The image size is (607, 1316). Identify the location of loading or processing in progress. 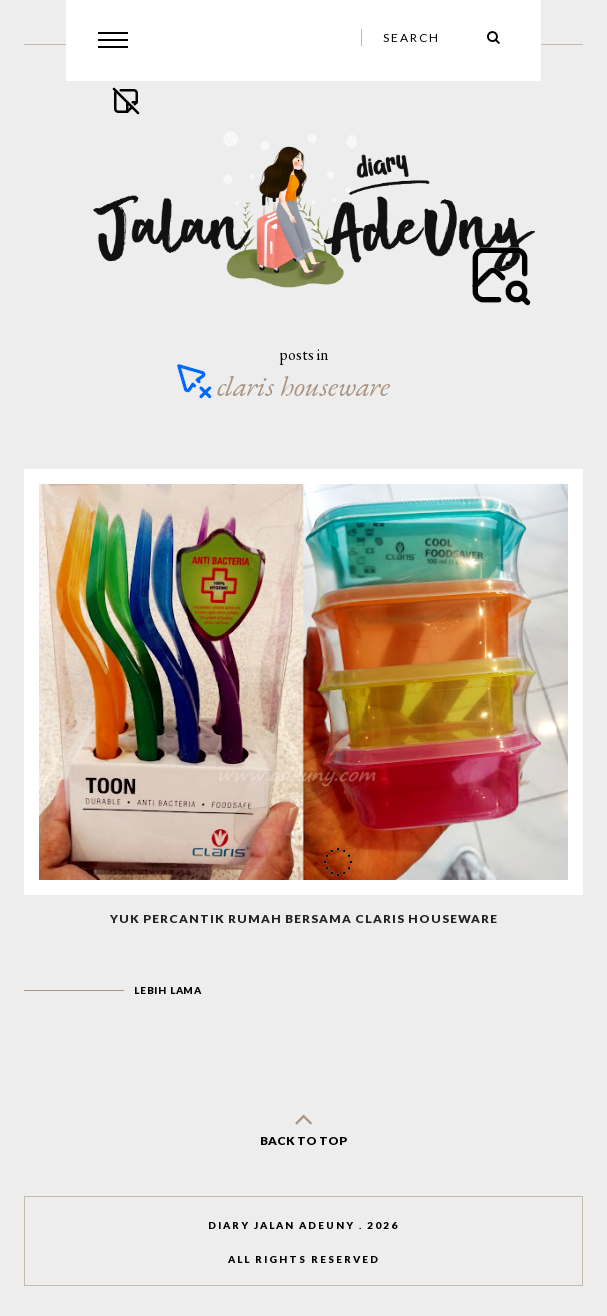
(338, 862).